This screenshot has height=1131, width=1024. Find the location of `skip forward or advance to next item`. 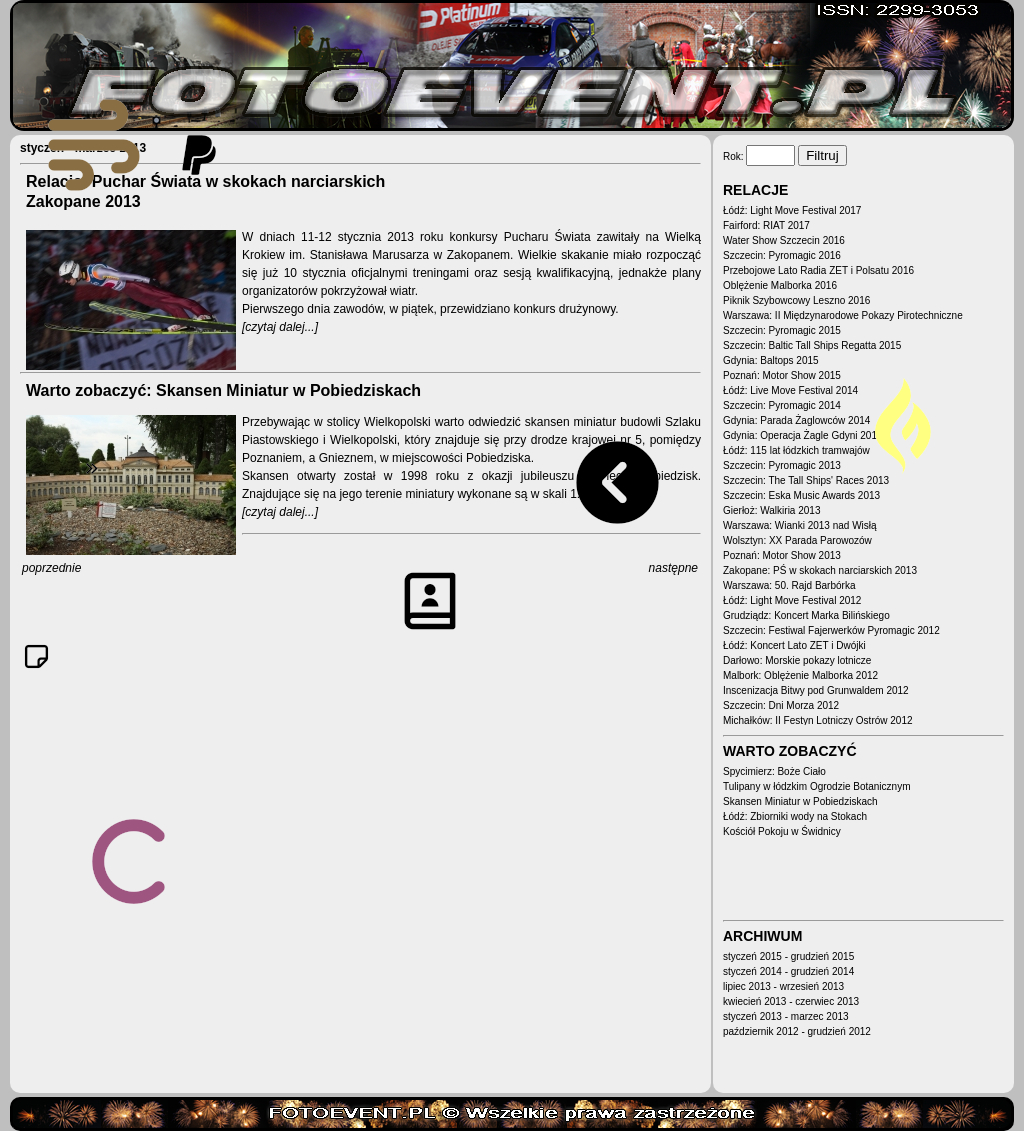

skip forward or advance to next item is located at coordinates (91, 468).